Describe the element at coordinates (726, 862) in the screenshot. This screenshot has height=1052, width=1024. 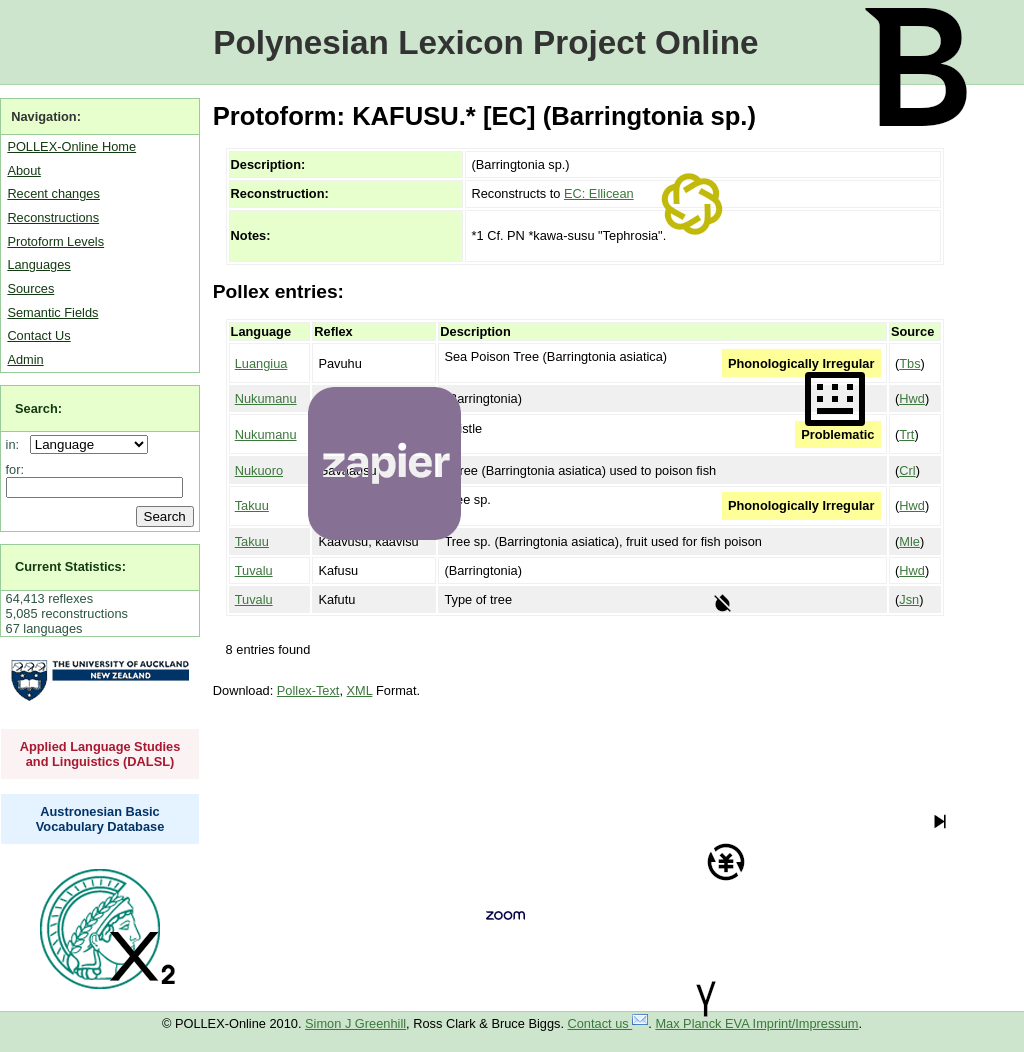
I see `convert currency to Chinese yuan` at that location.